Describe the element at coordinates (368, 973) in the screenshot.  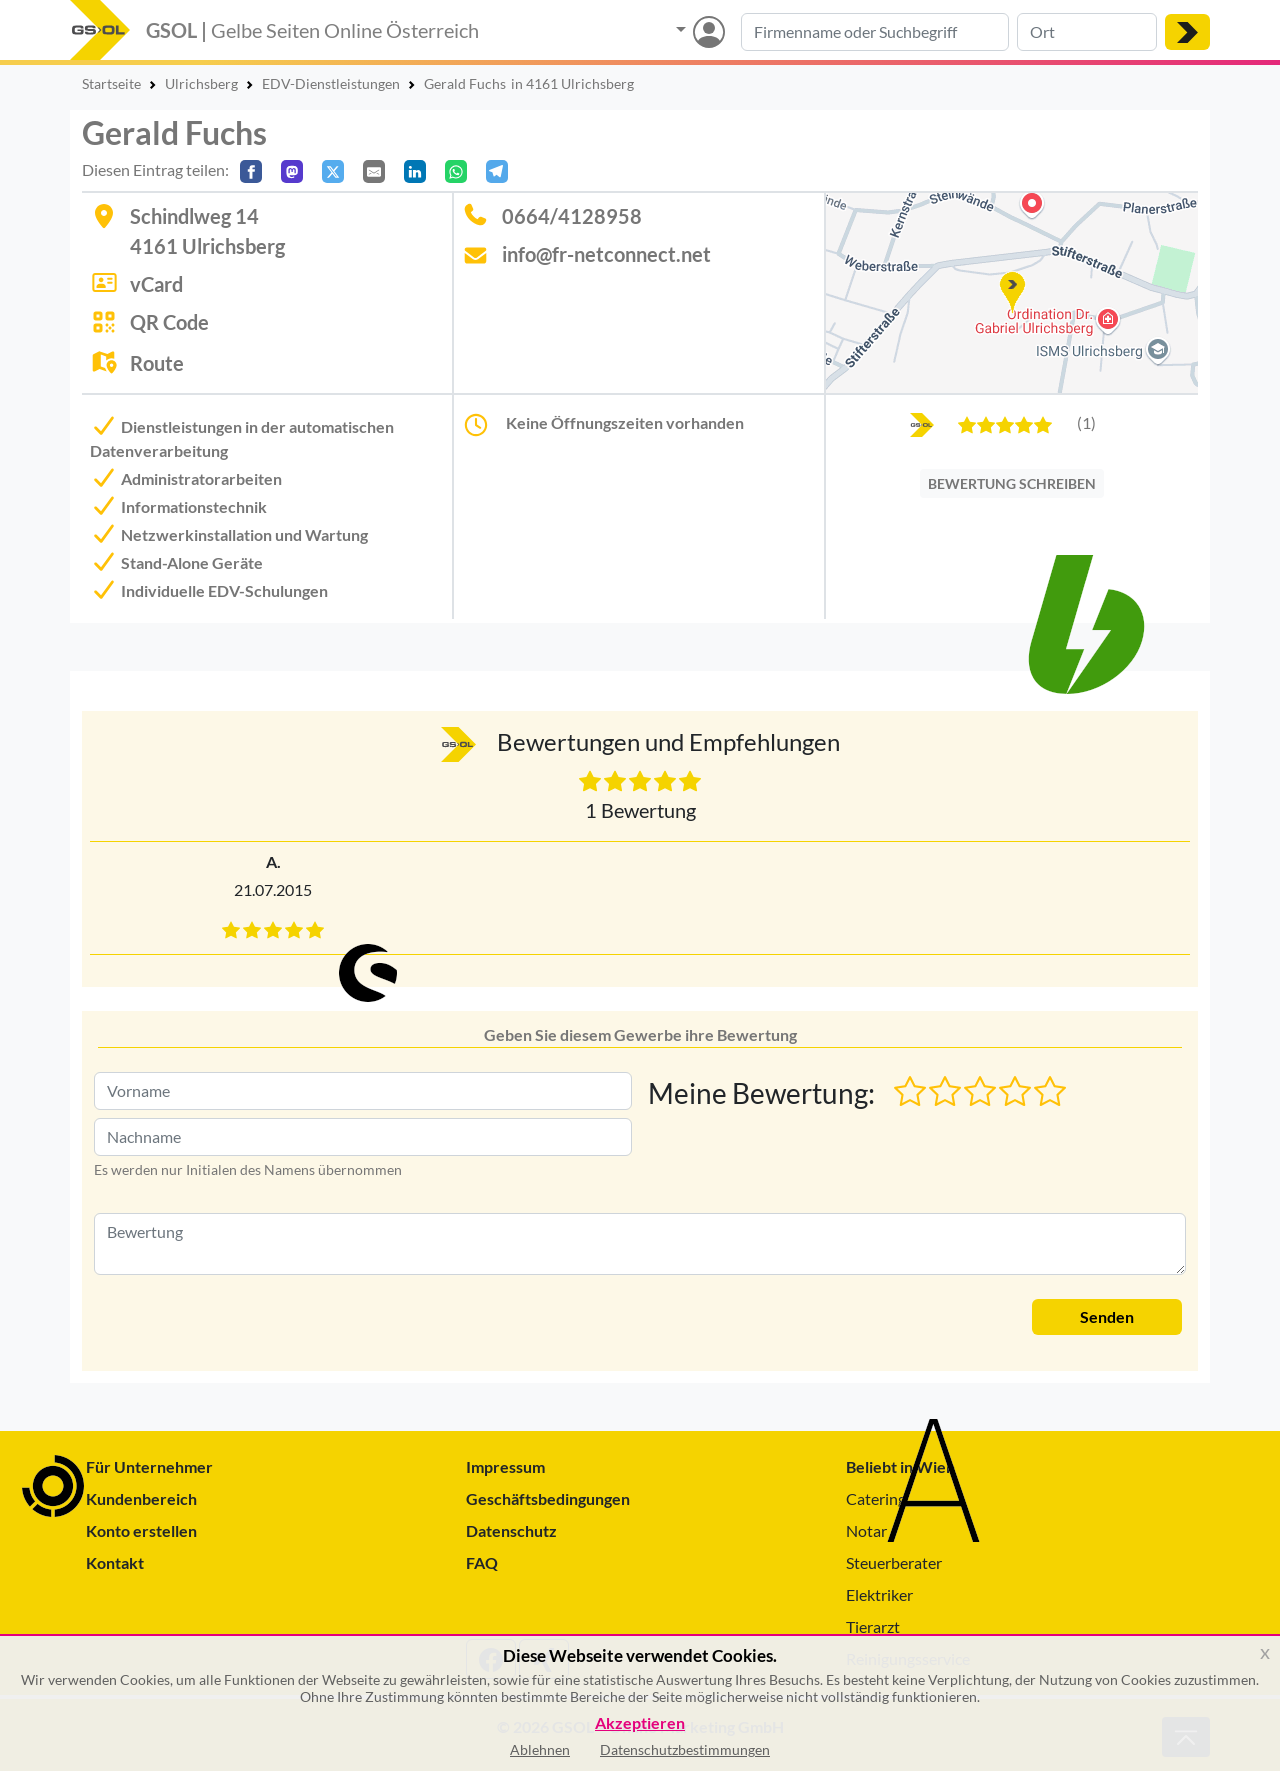
I see `Shopware e-commerce platform logo` at that location.